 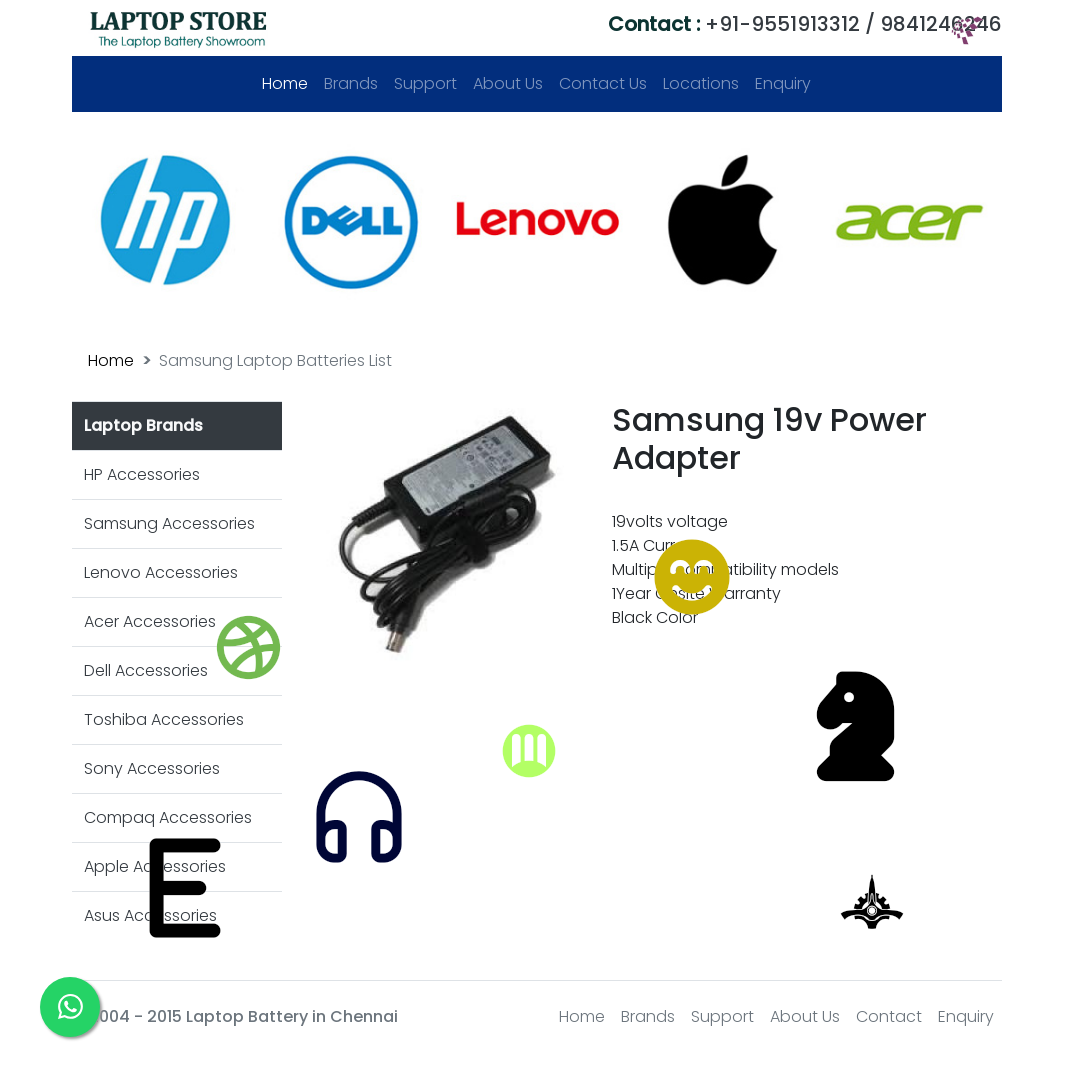 I want to click on mizuni brand logo, so click(x=529, y=751).